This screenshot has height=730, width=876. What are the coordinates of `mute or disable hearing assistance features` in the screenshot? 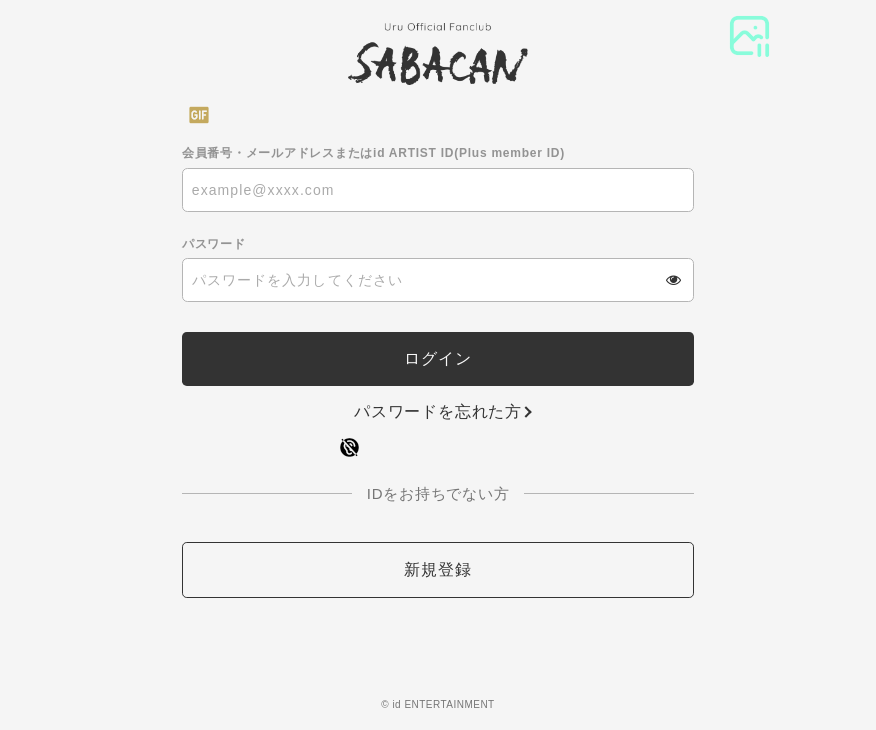 It's located at (349, 447).